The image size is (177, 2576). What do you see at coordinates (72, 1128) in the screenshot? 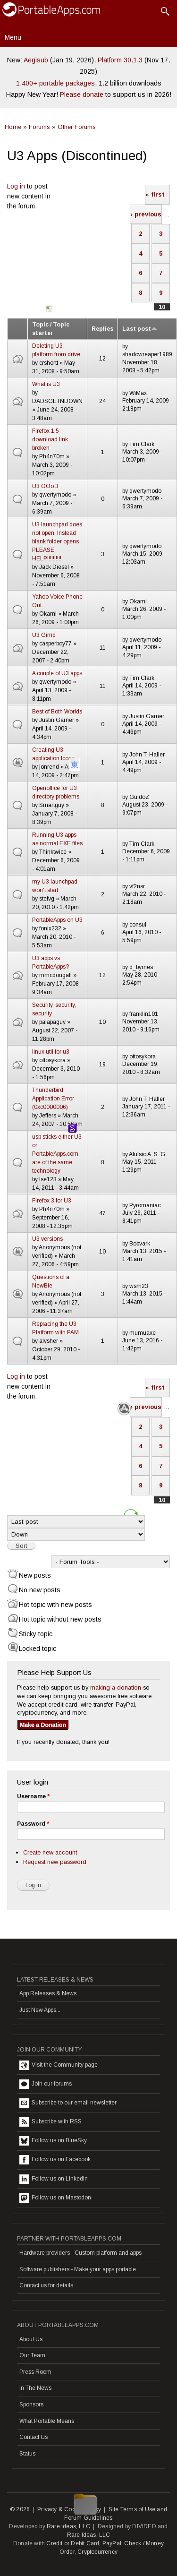
I see `open Seamly2D pattern drafting application` at bounding box center [72, 1128].